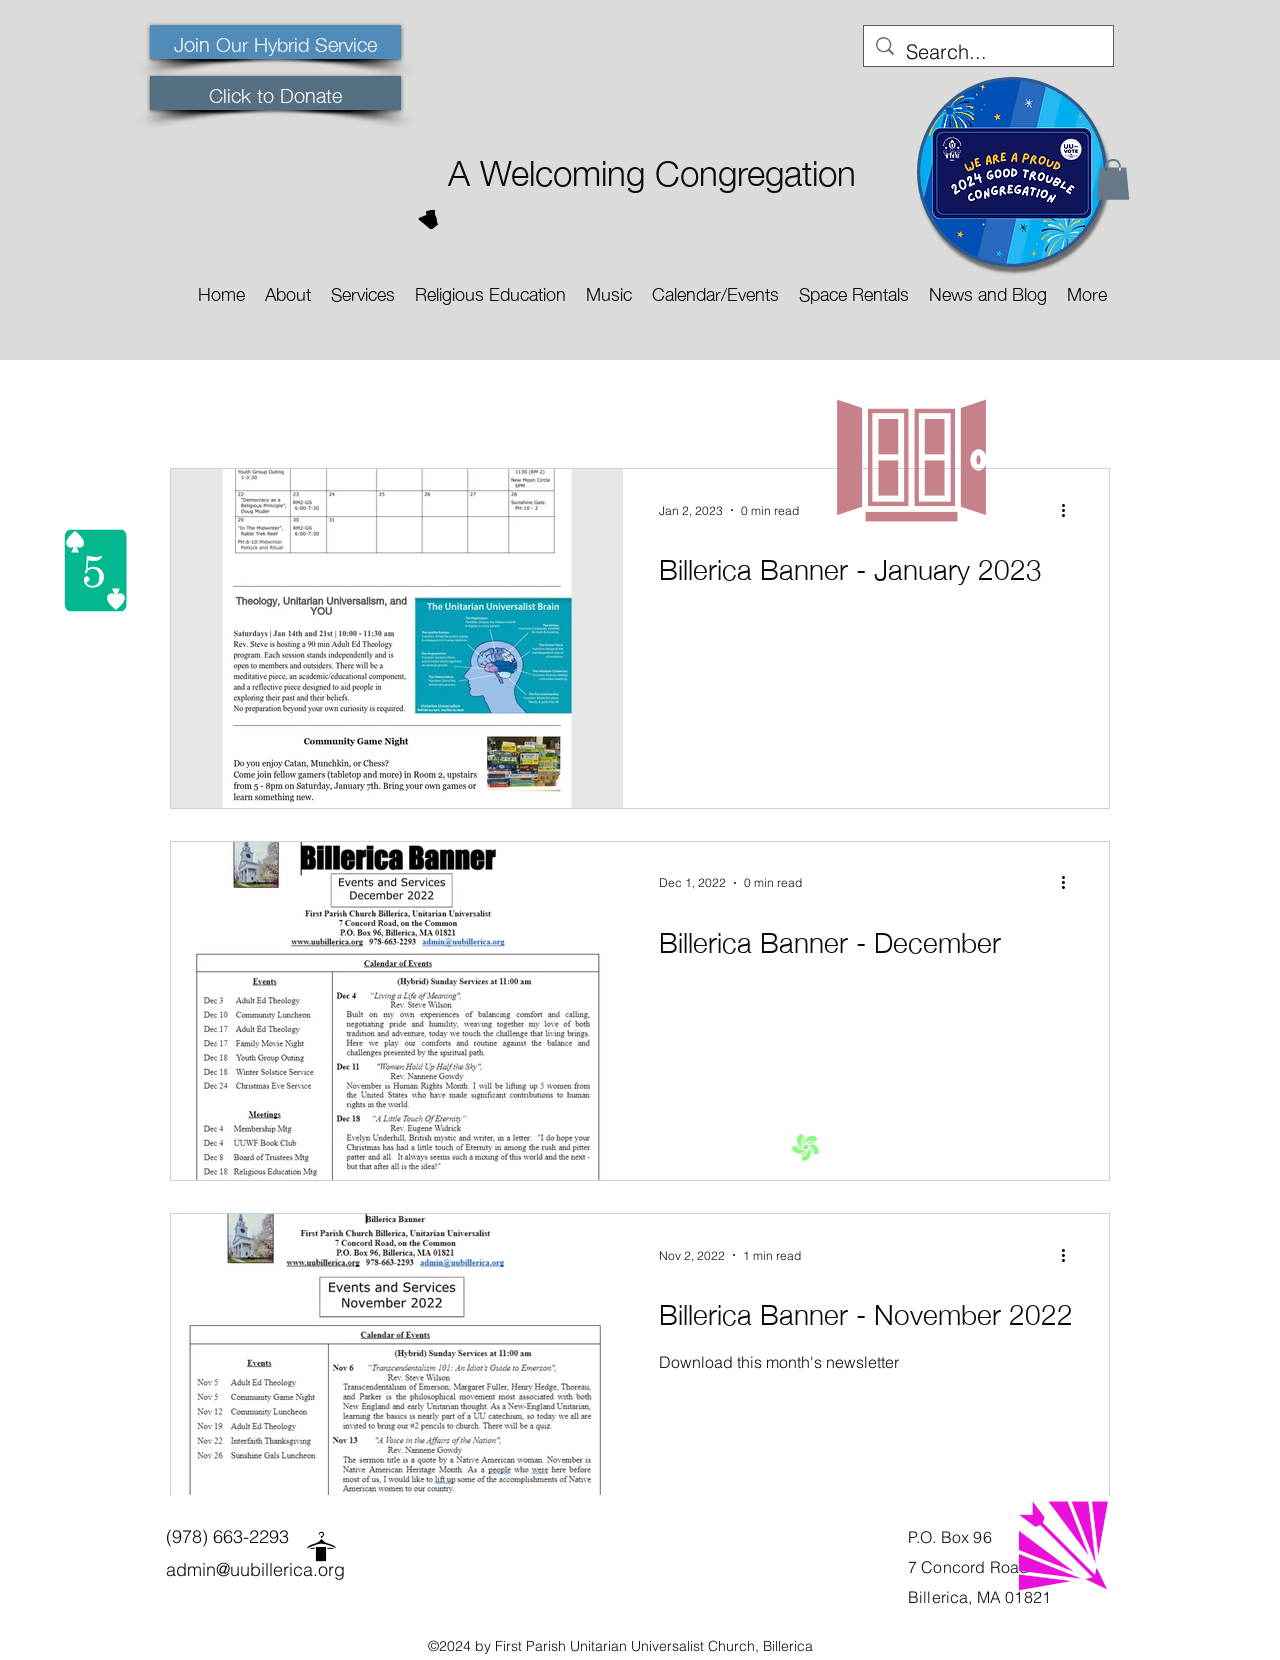 This screenshot has width=1280, height=1660. I want to click on browse clothing or wardrobe items, so click(321, 1546).